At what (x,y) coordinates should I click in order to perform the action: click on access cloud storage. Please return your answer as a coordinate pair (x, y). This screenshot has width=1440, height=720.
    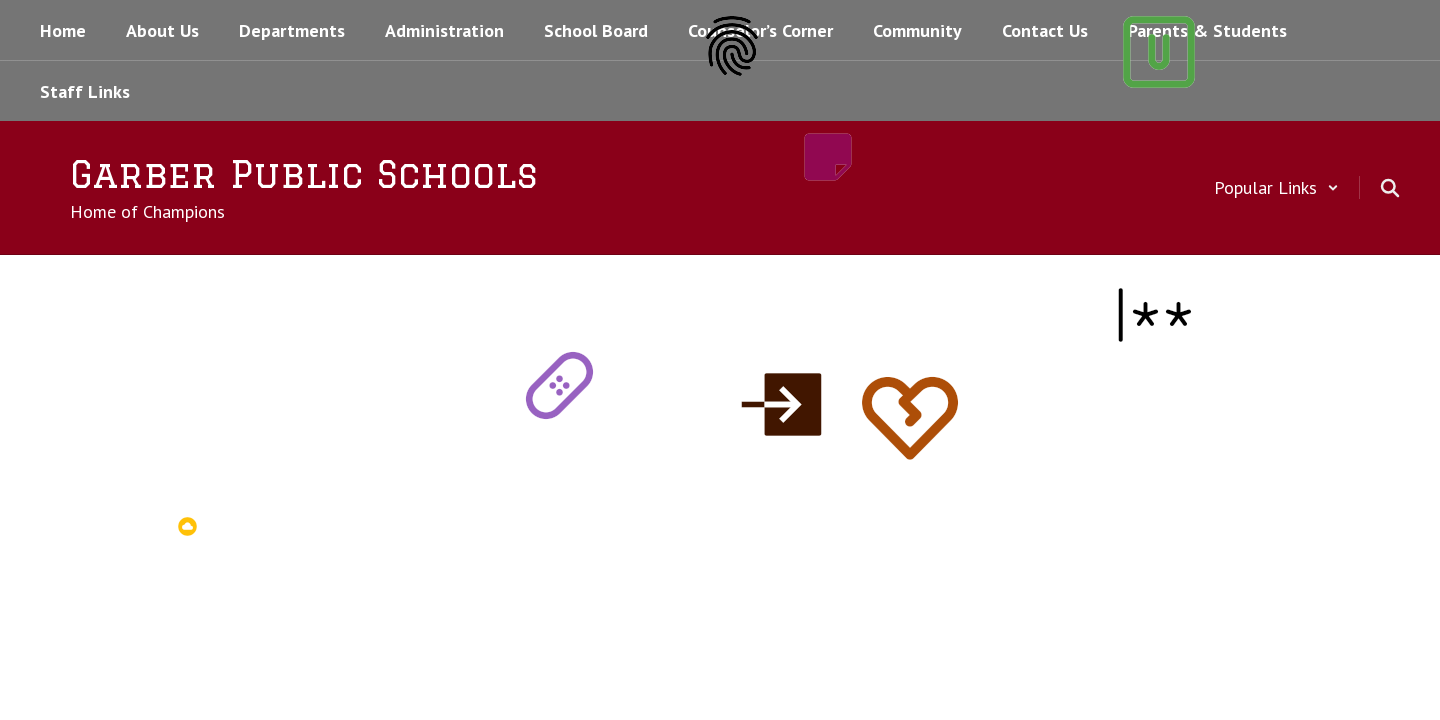
    Looking at the image, I should click on (187, 526).